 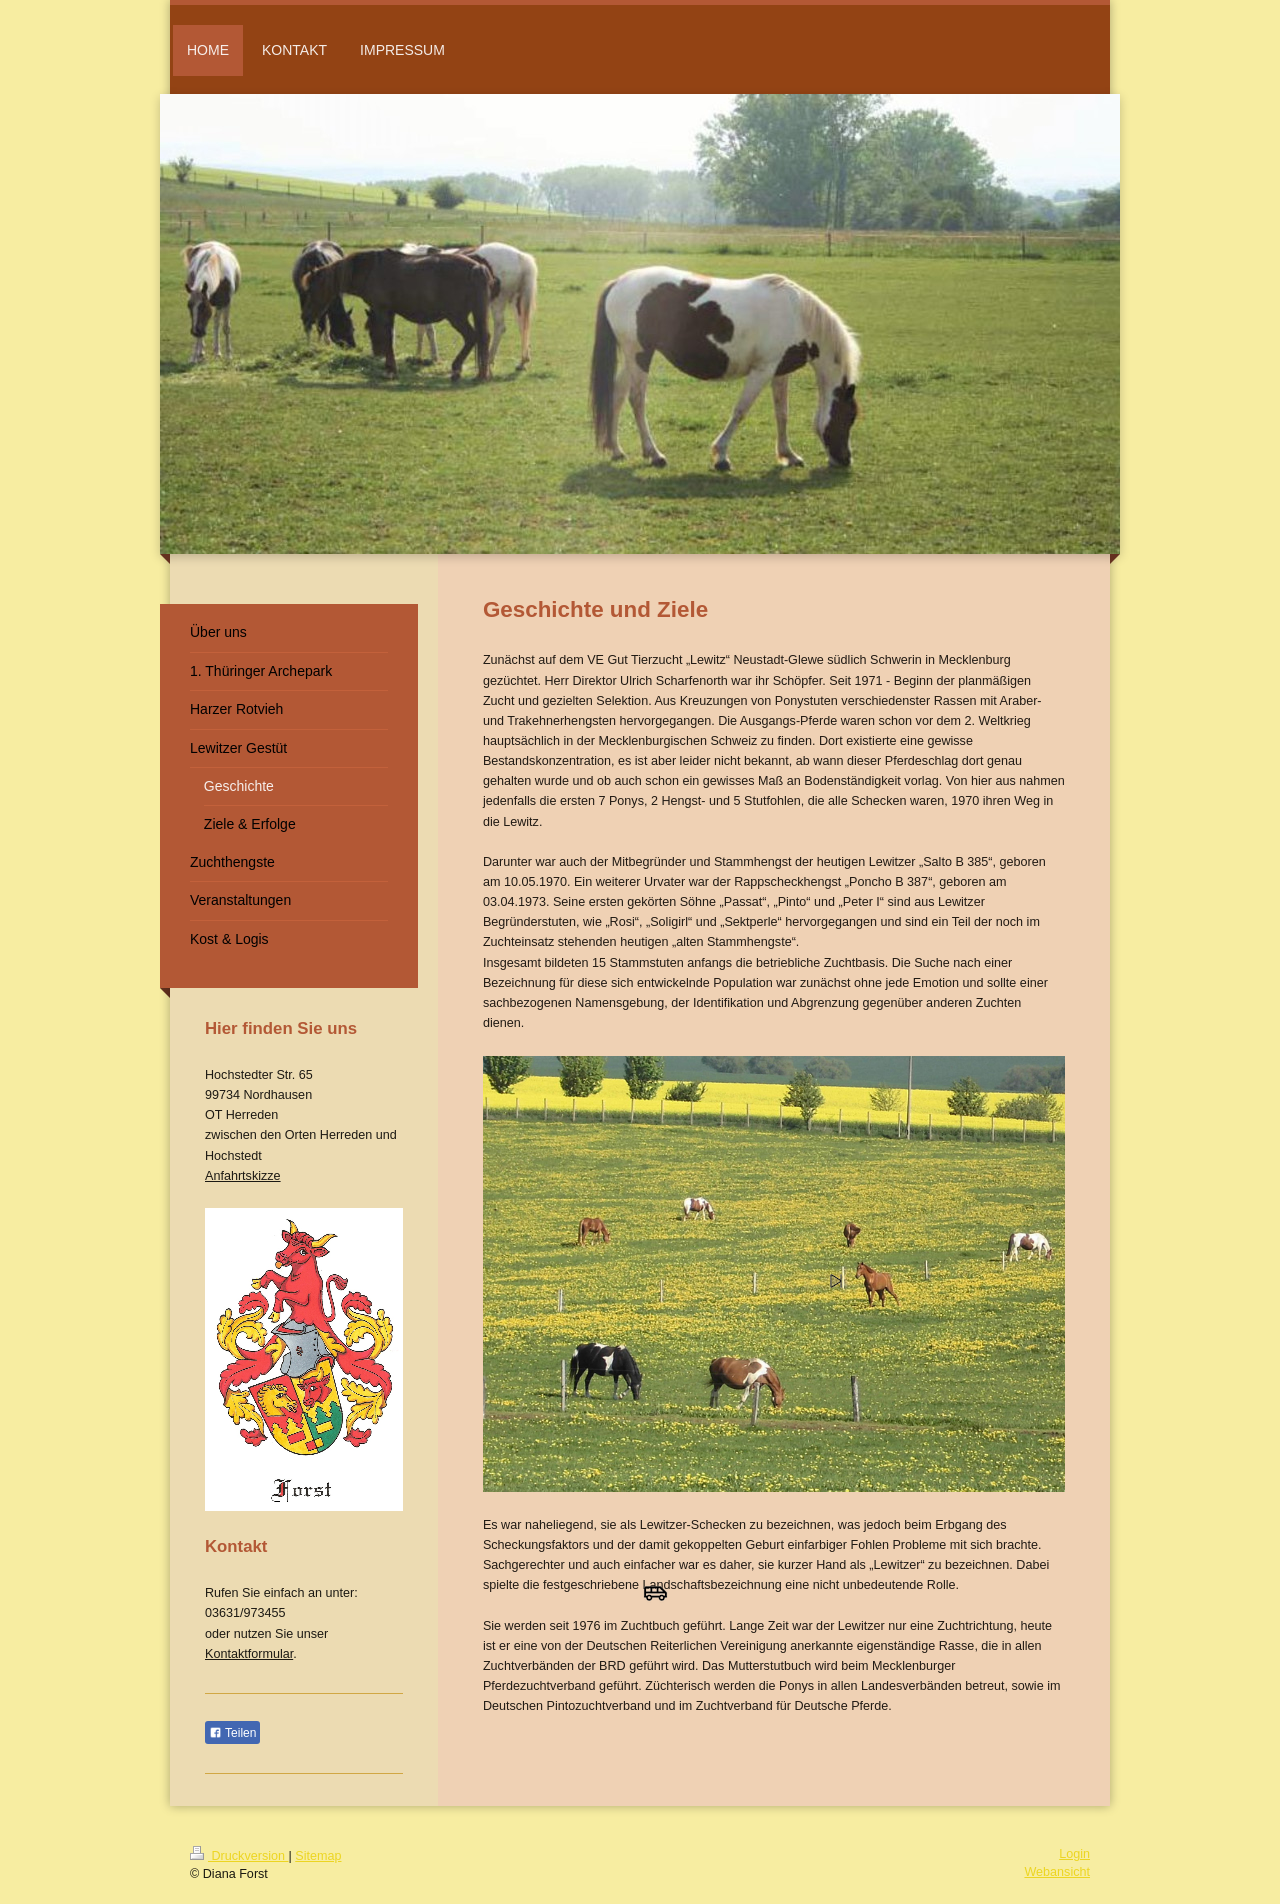 What do you see at coordinates (655, 1593) in the screenshot?
I see `access airport shuttle services` at bounding box center [655, 1593].